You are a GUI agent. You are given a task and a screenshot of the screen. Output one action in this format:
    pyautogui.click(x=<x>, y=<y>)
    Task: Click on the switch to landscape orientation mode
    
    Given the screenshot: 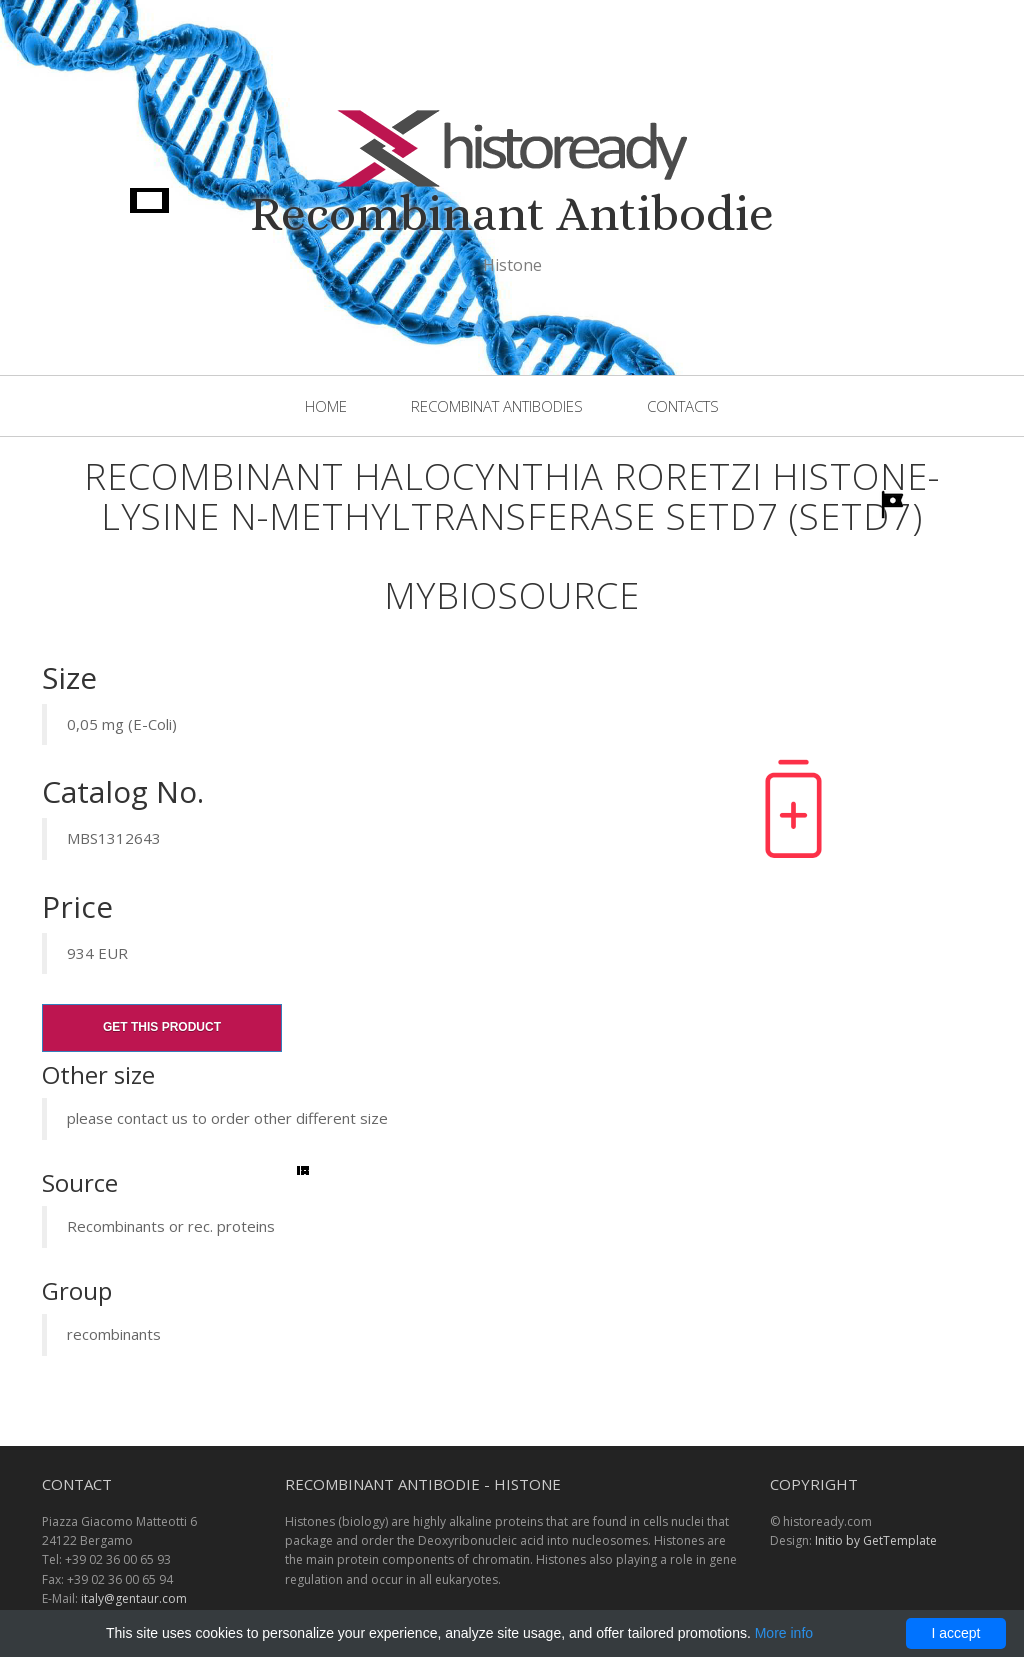 What is the action you would take?
    pyautogui.click(x=149, y=200)
    